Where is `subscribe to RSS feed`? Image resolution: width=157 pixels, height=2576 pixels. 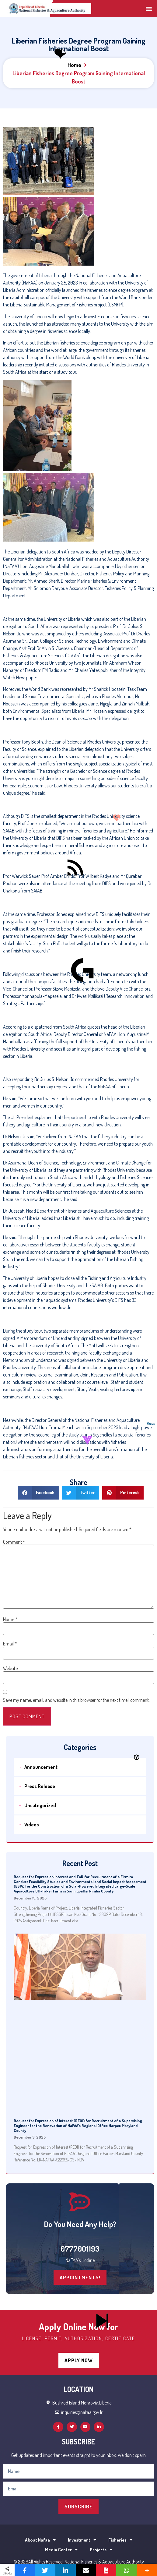 subscribe to RSS feed is located at coordinates (75, 868).